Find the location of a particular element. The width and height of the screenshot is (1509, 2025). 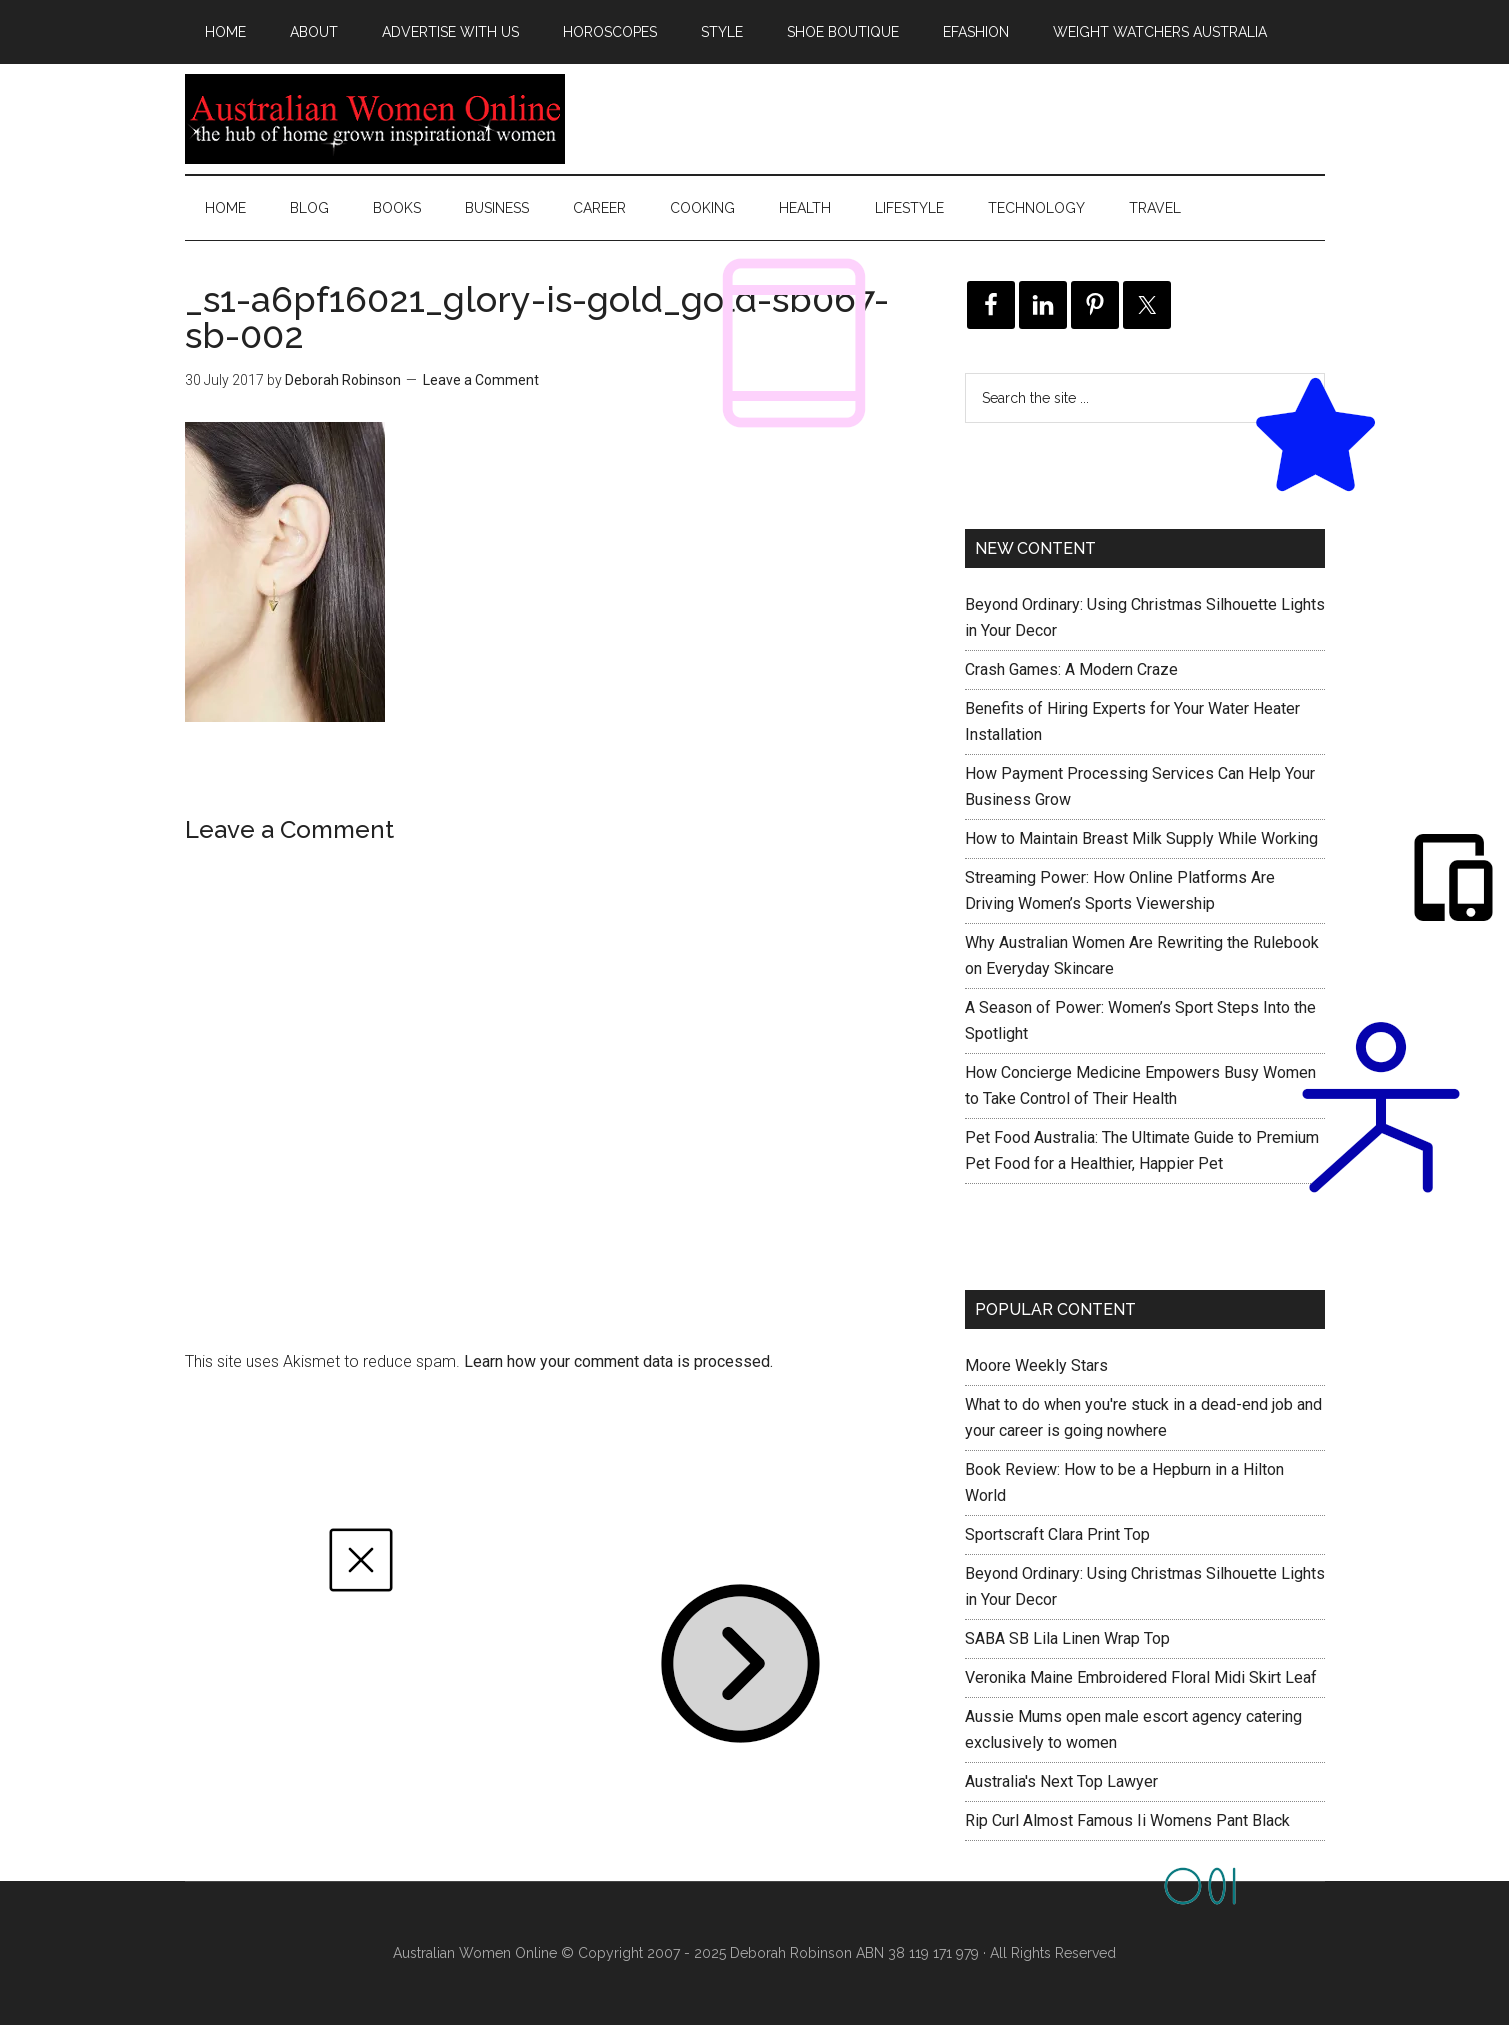

go to next item or screen is located at coordinates (740, 1663).